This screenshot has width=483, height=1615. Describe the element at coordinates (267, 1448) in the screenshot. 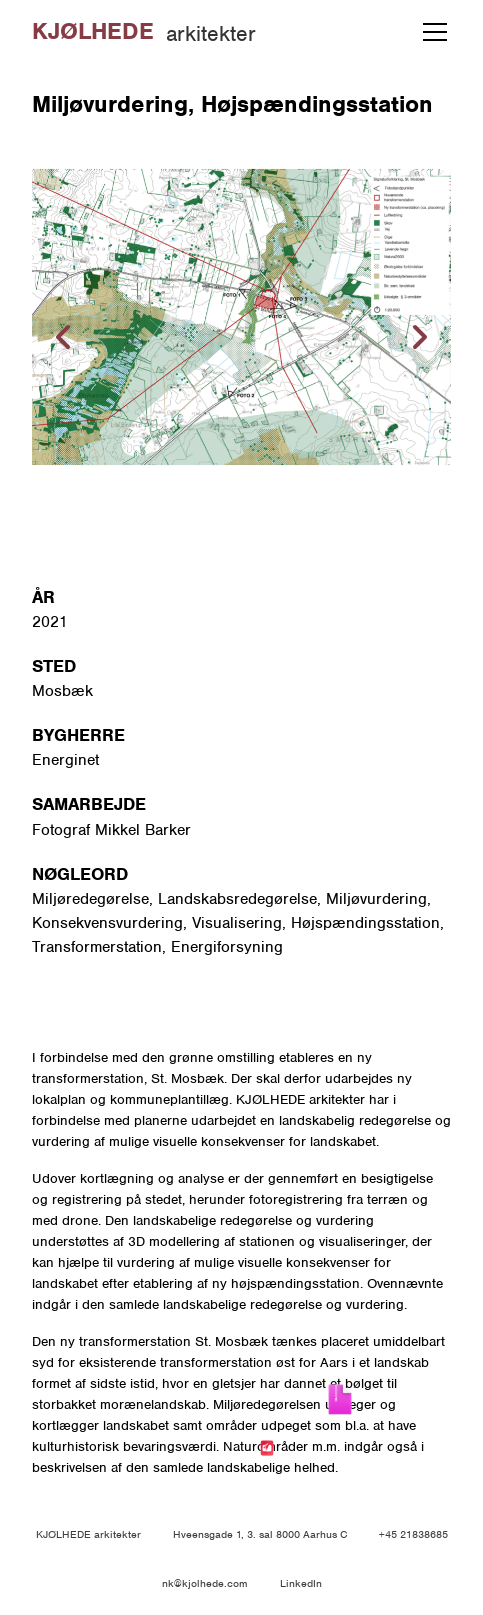

I see `an eps vector image file` at that location.